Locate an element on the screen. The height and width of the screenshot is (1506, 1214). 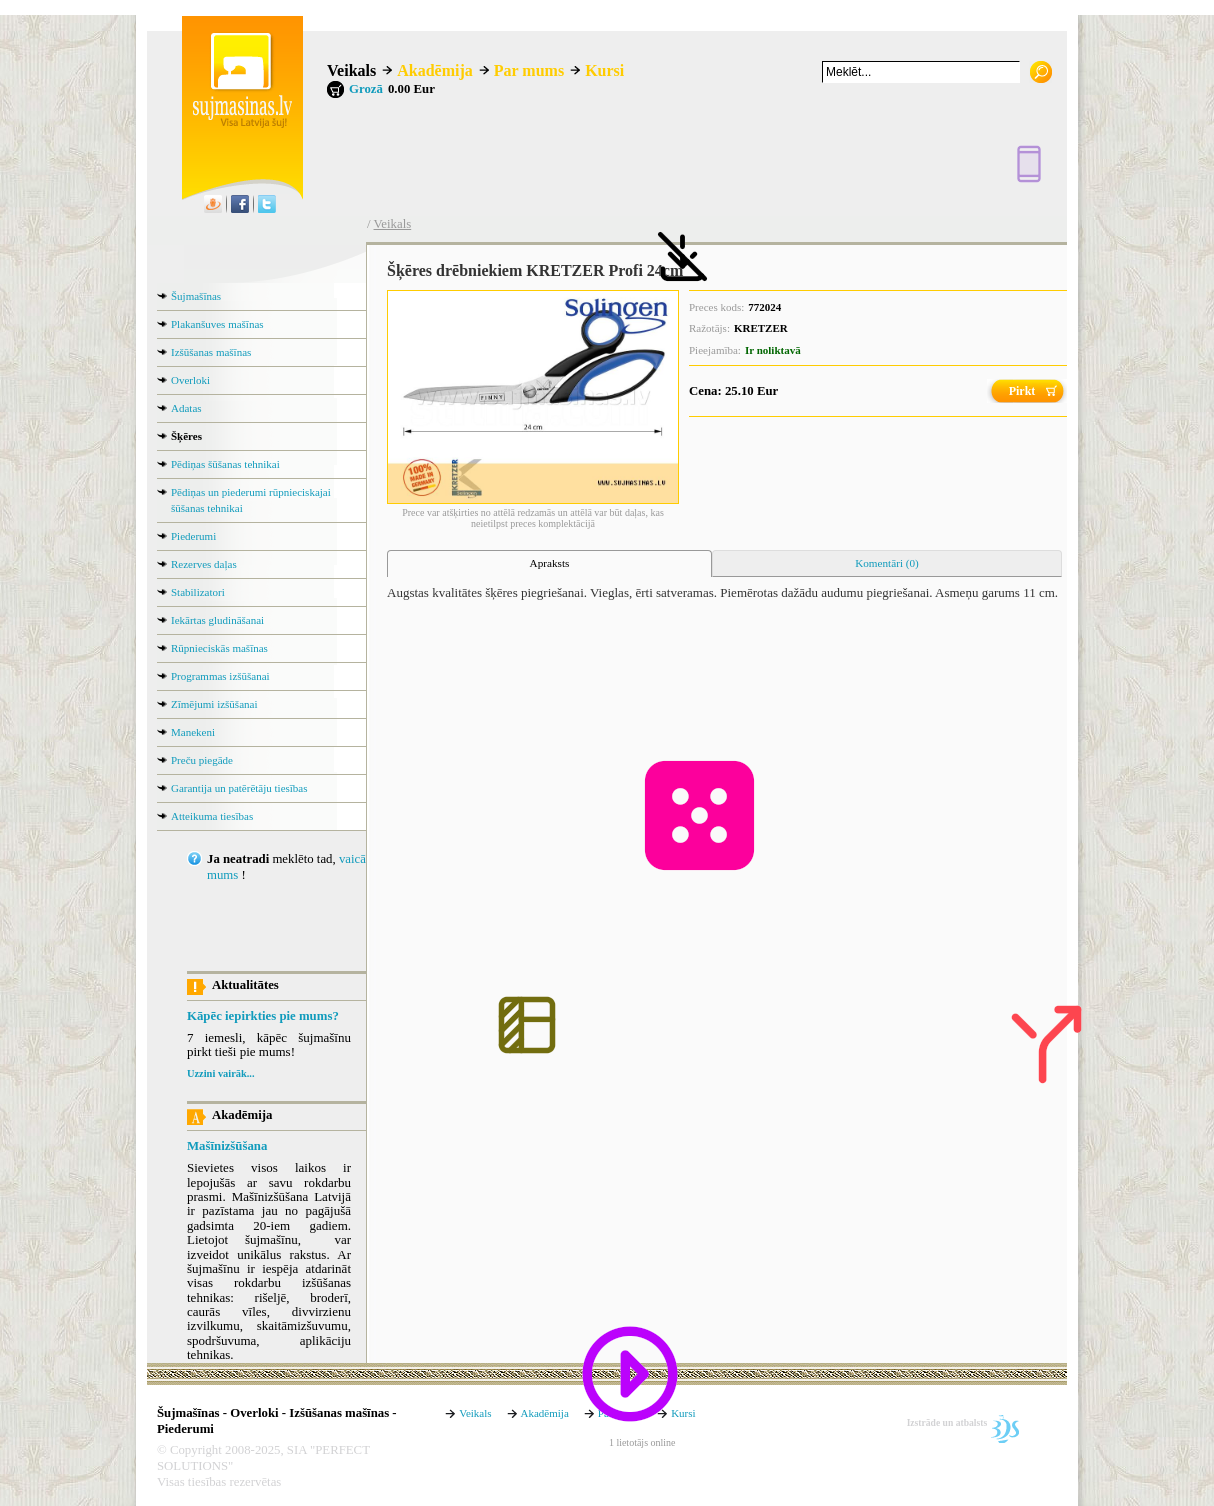
switch to mobile view is located at coordinates (1029, 164).